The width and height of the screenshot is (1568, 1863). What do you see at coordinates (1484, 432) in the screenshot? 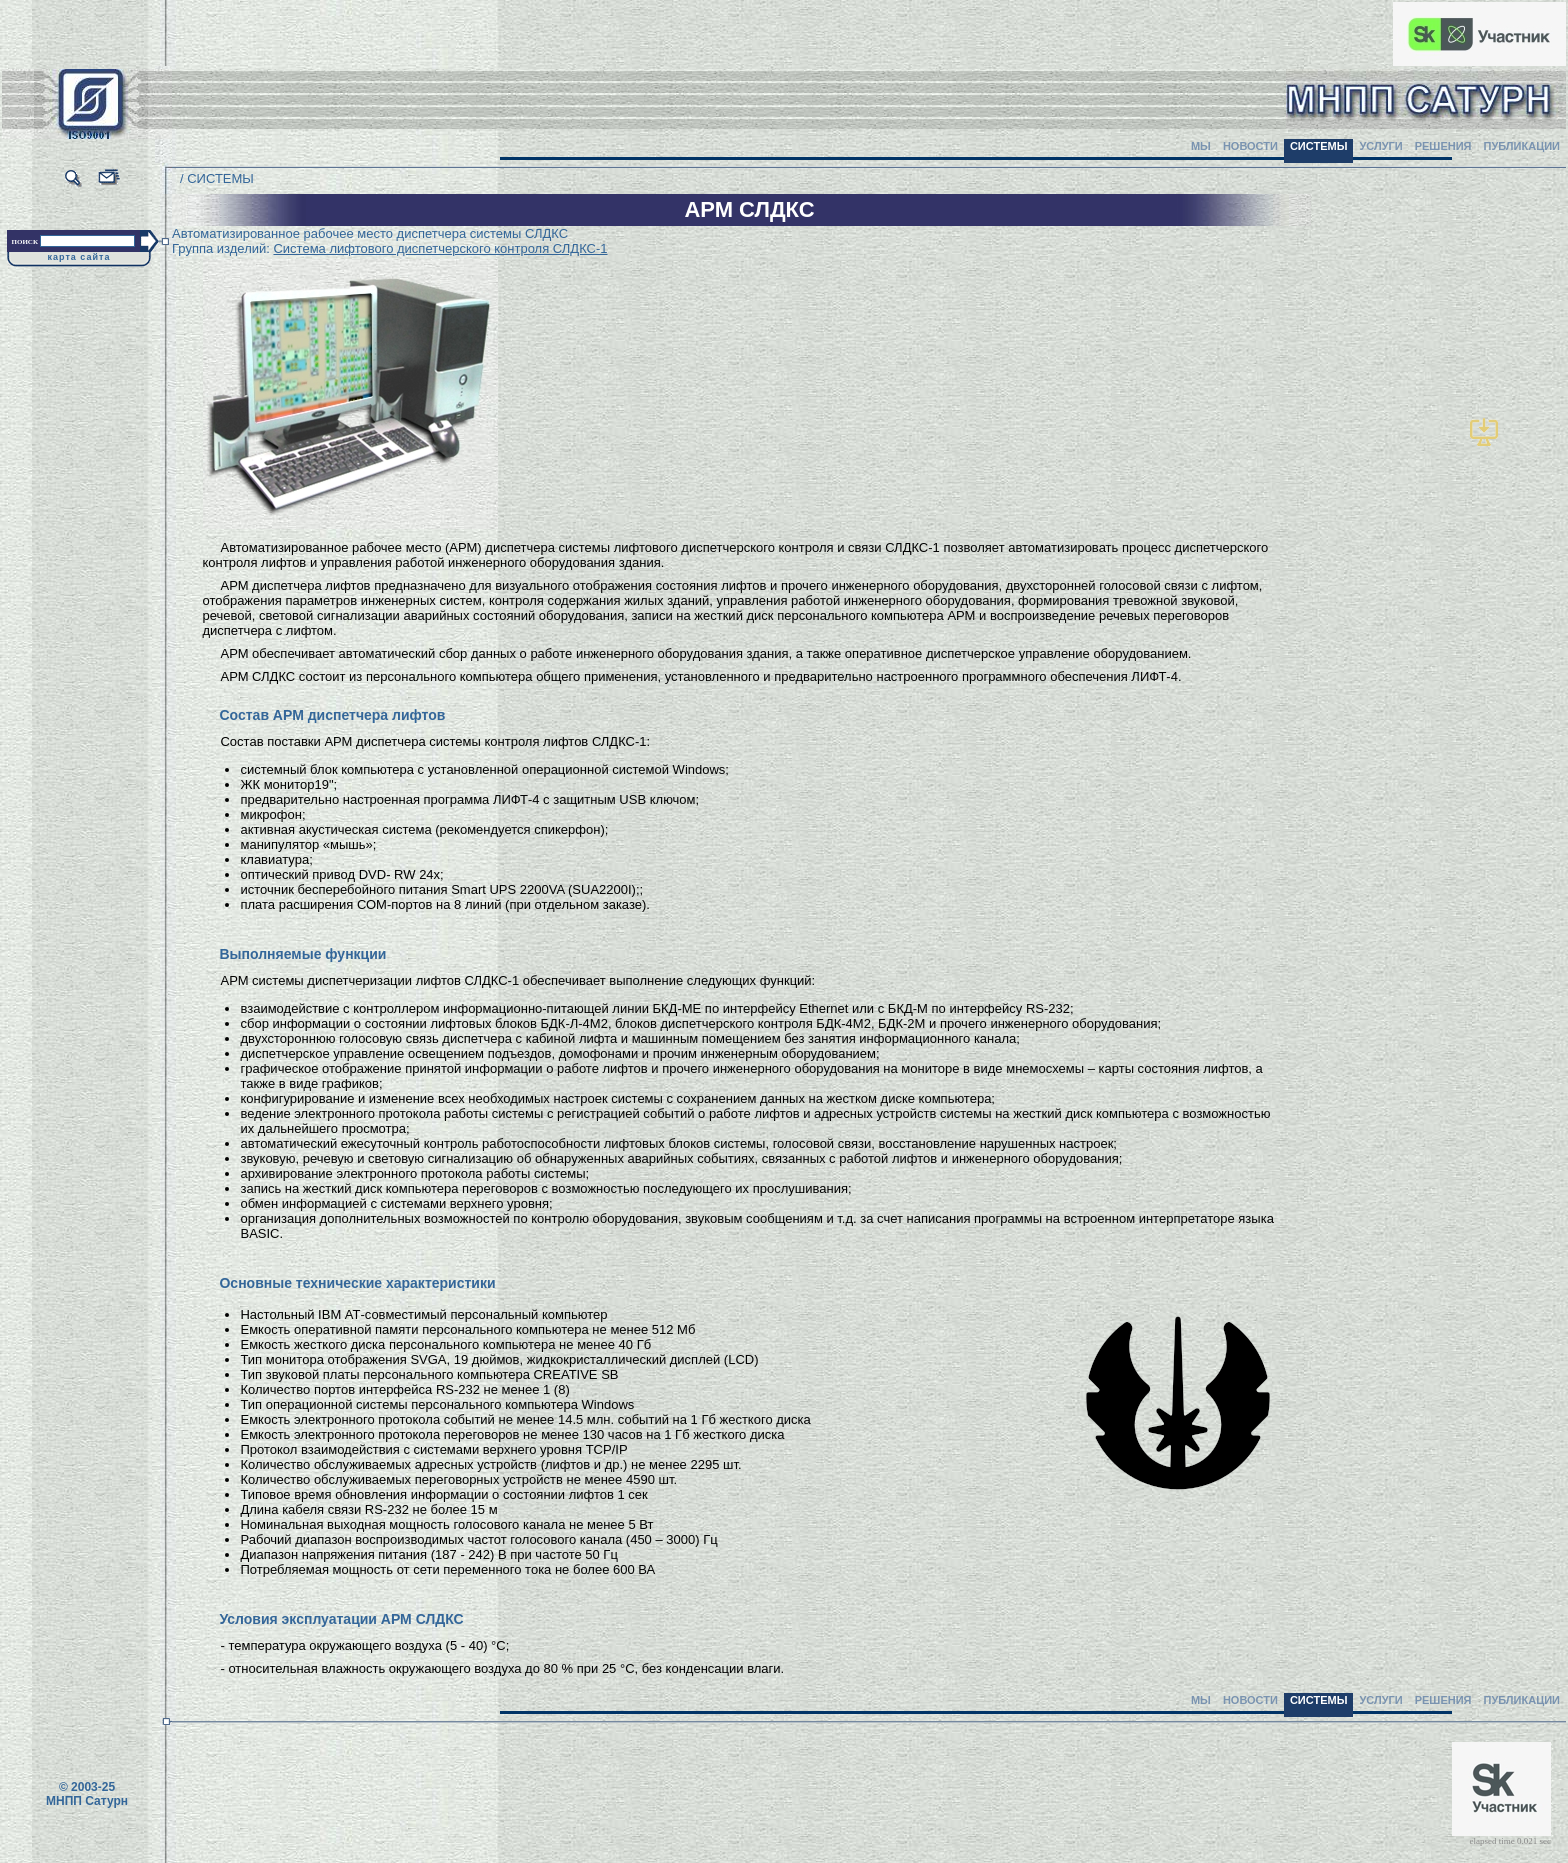
I see `download to desktop` at bounding box center [1484, 432].